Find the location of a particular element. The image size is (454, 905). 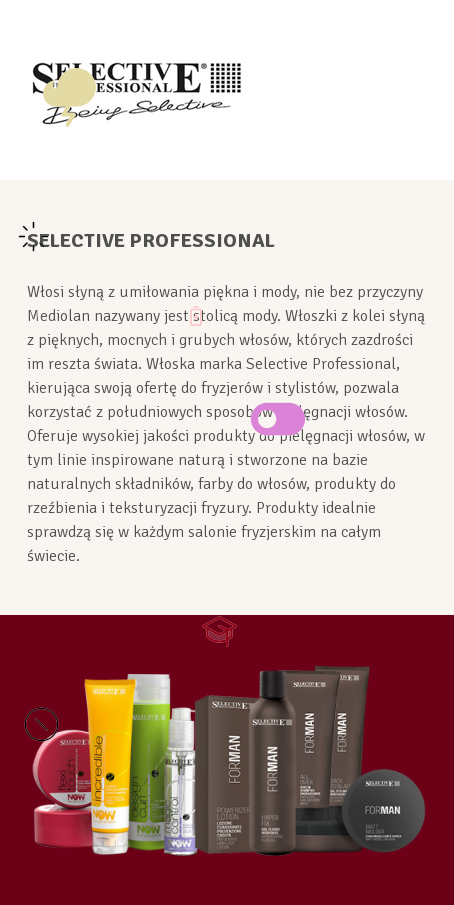

add or extend battery life is located at coordinates (196, 316).